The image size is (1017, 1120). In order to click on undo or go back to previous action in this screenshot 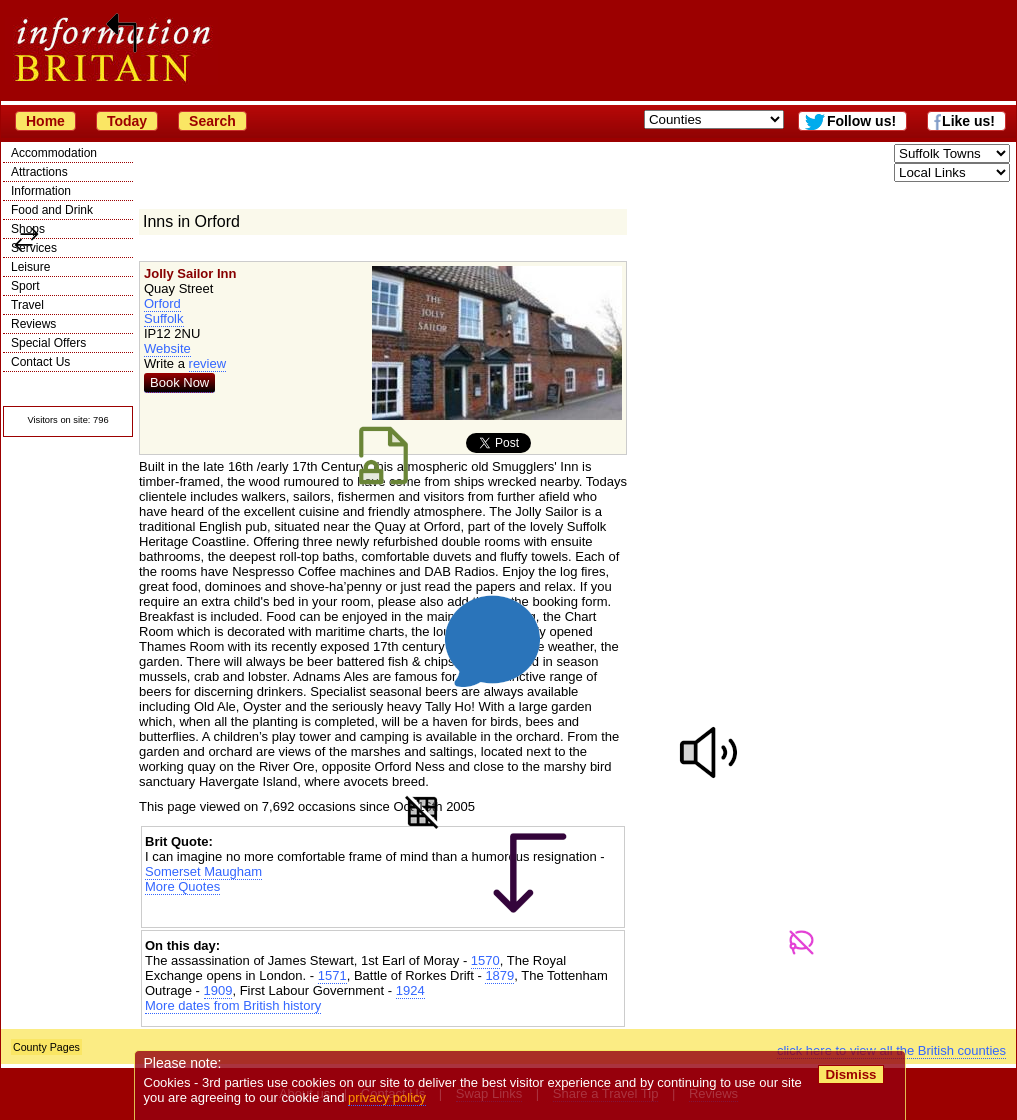, I will do `click(123, 33)`.